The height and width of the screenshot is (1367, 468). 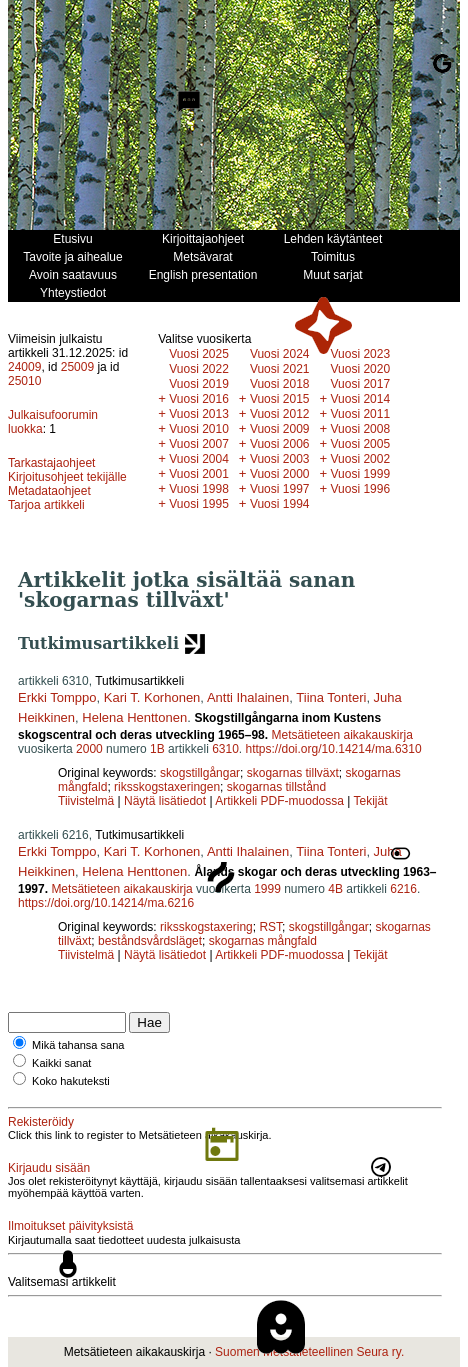 What do you see at coordinates (222, 1146) in the screenshot?
I see `listen to radio stations` at bounding box center [222, 1146].